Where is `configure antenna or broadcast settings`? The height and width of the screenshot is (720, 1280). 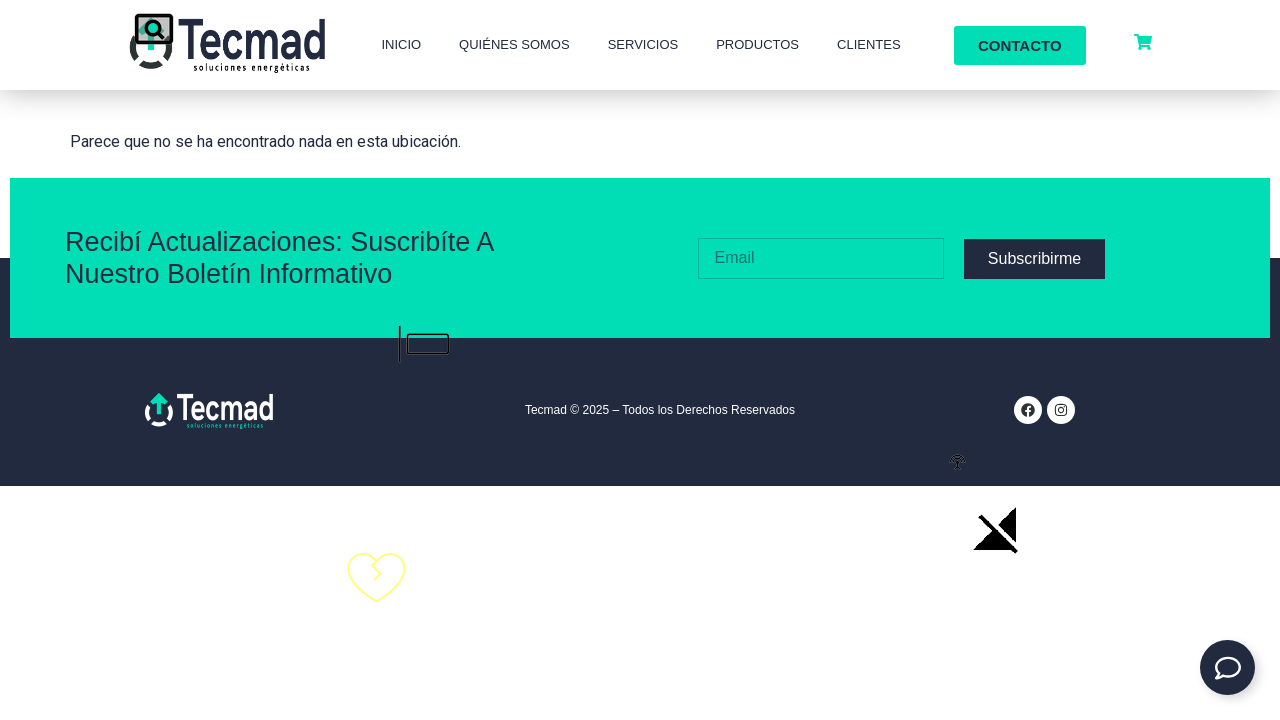 configure antenna or broadcast settings is located at coordinates (957, 462).